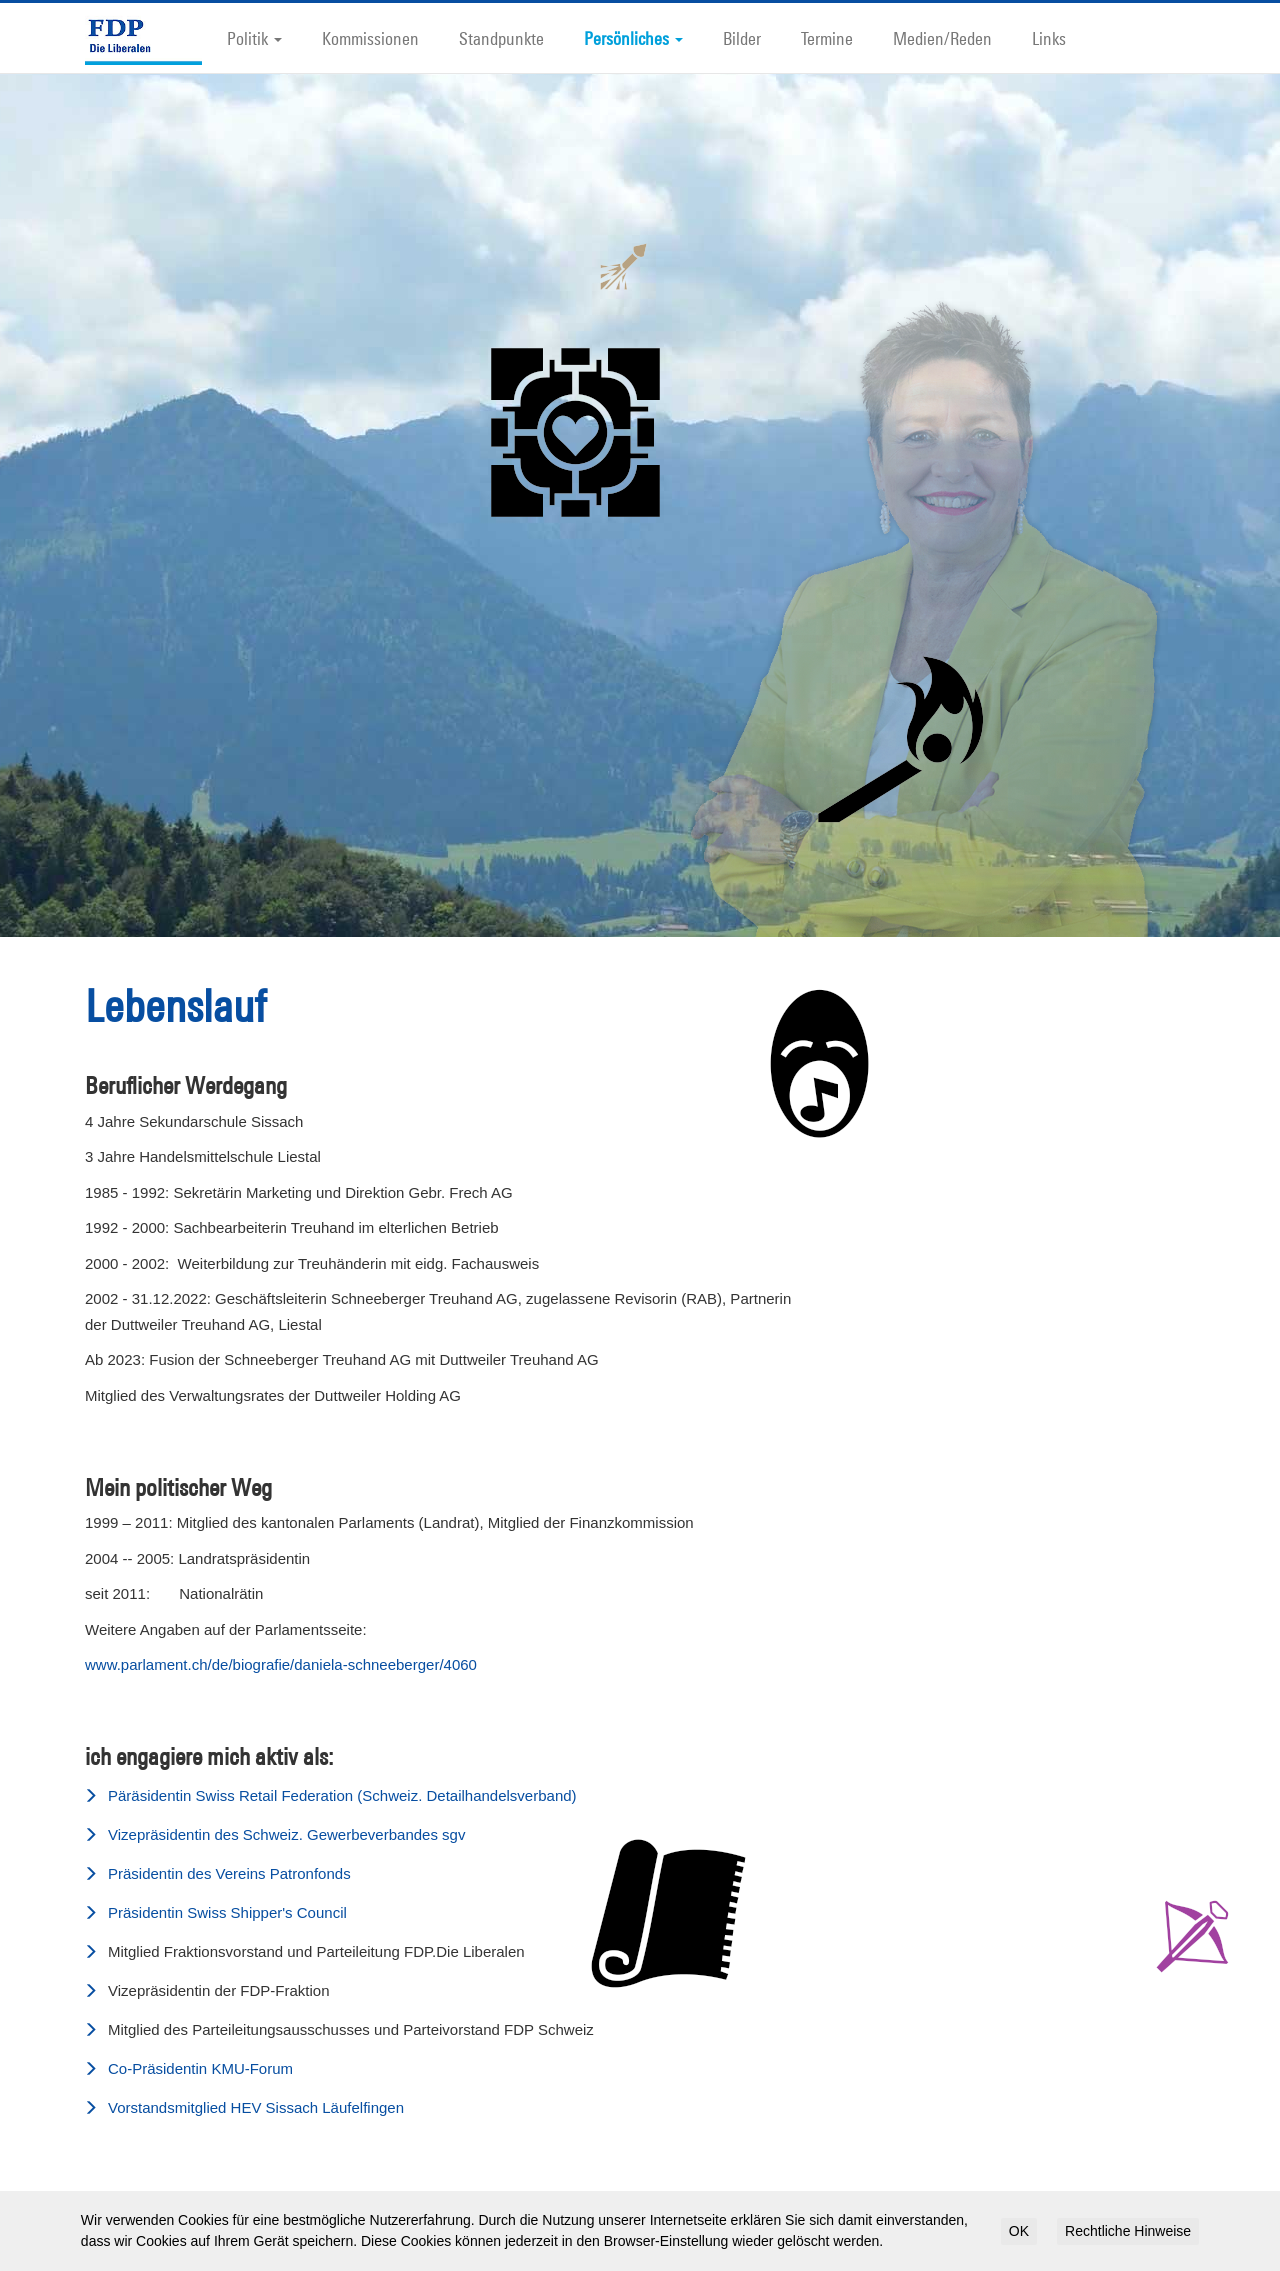 This screenshot has width=1280, height=2271. What do you see at coordinates (668, 1913) in the screenshot?
I see `view fabric or textile inventory` at bounding box center [668, 1913].